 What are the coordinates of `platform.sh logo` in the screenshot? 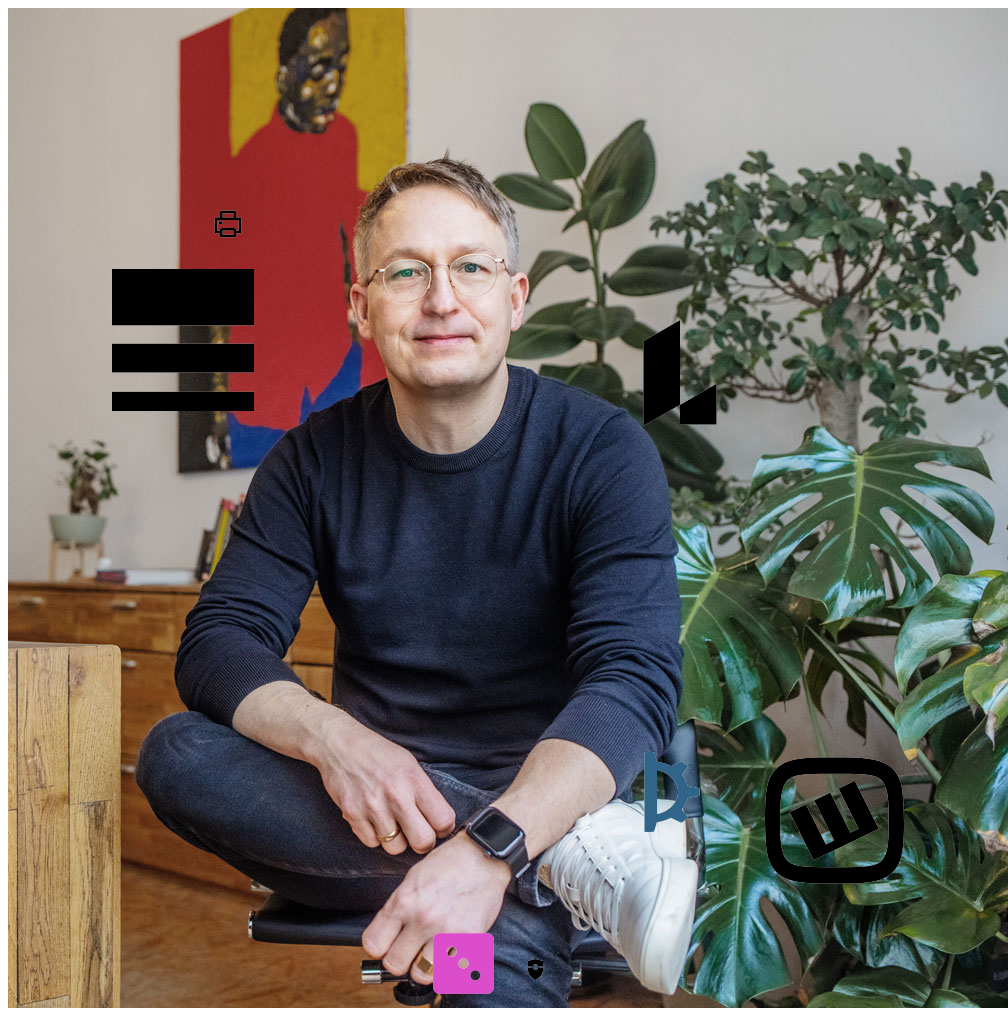 It's located at (183, 340).